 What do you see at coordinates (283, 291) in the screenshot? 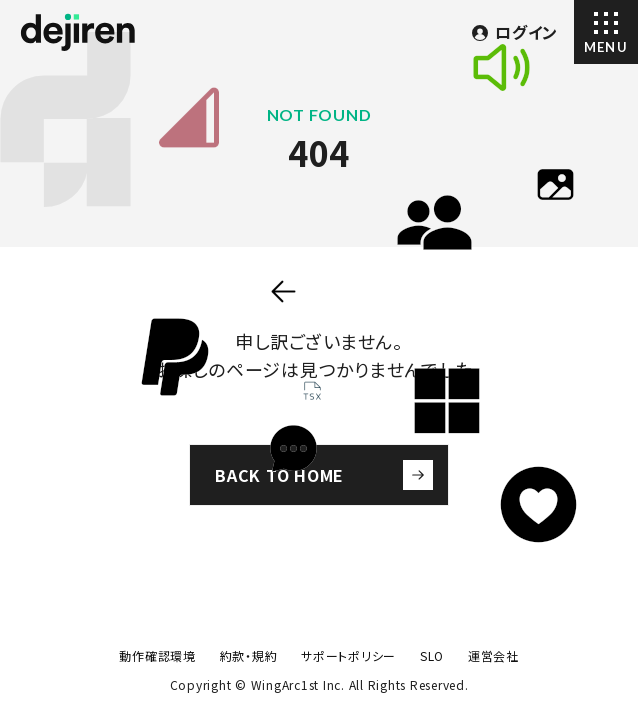
I see `go back to the previous screen` at bounding box center [283, 291].